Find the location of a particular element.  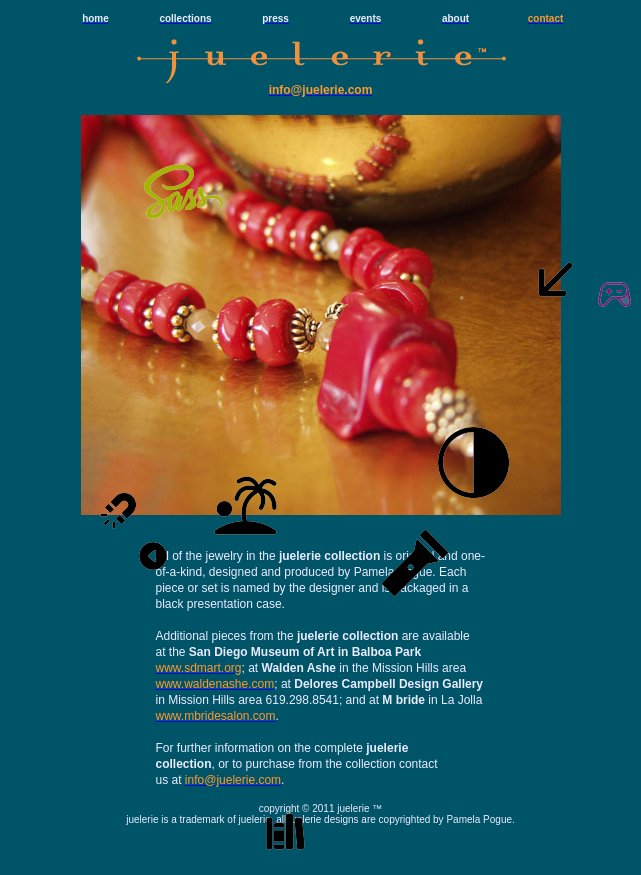

access your saved content library is located at coordinates (285, 831).